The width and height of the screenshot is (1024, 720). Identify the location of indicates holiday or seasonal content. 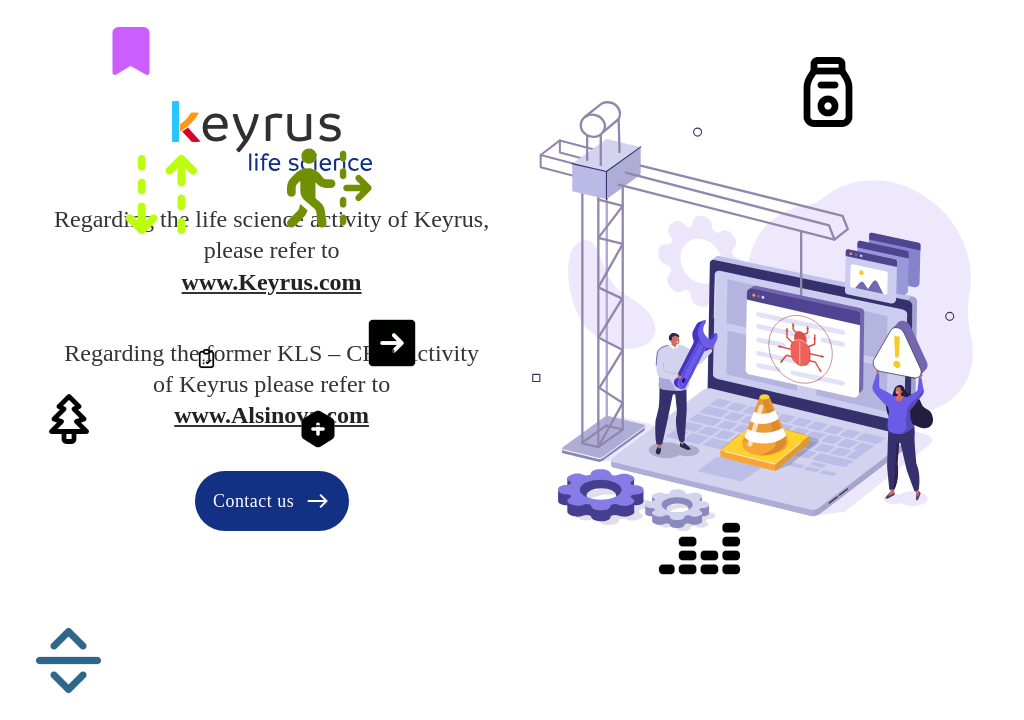
(69, 419).